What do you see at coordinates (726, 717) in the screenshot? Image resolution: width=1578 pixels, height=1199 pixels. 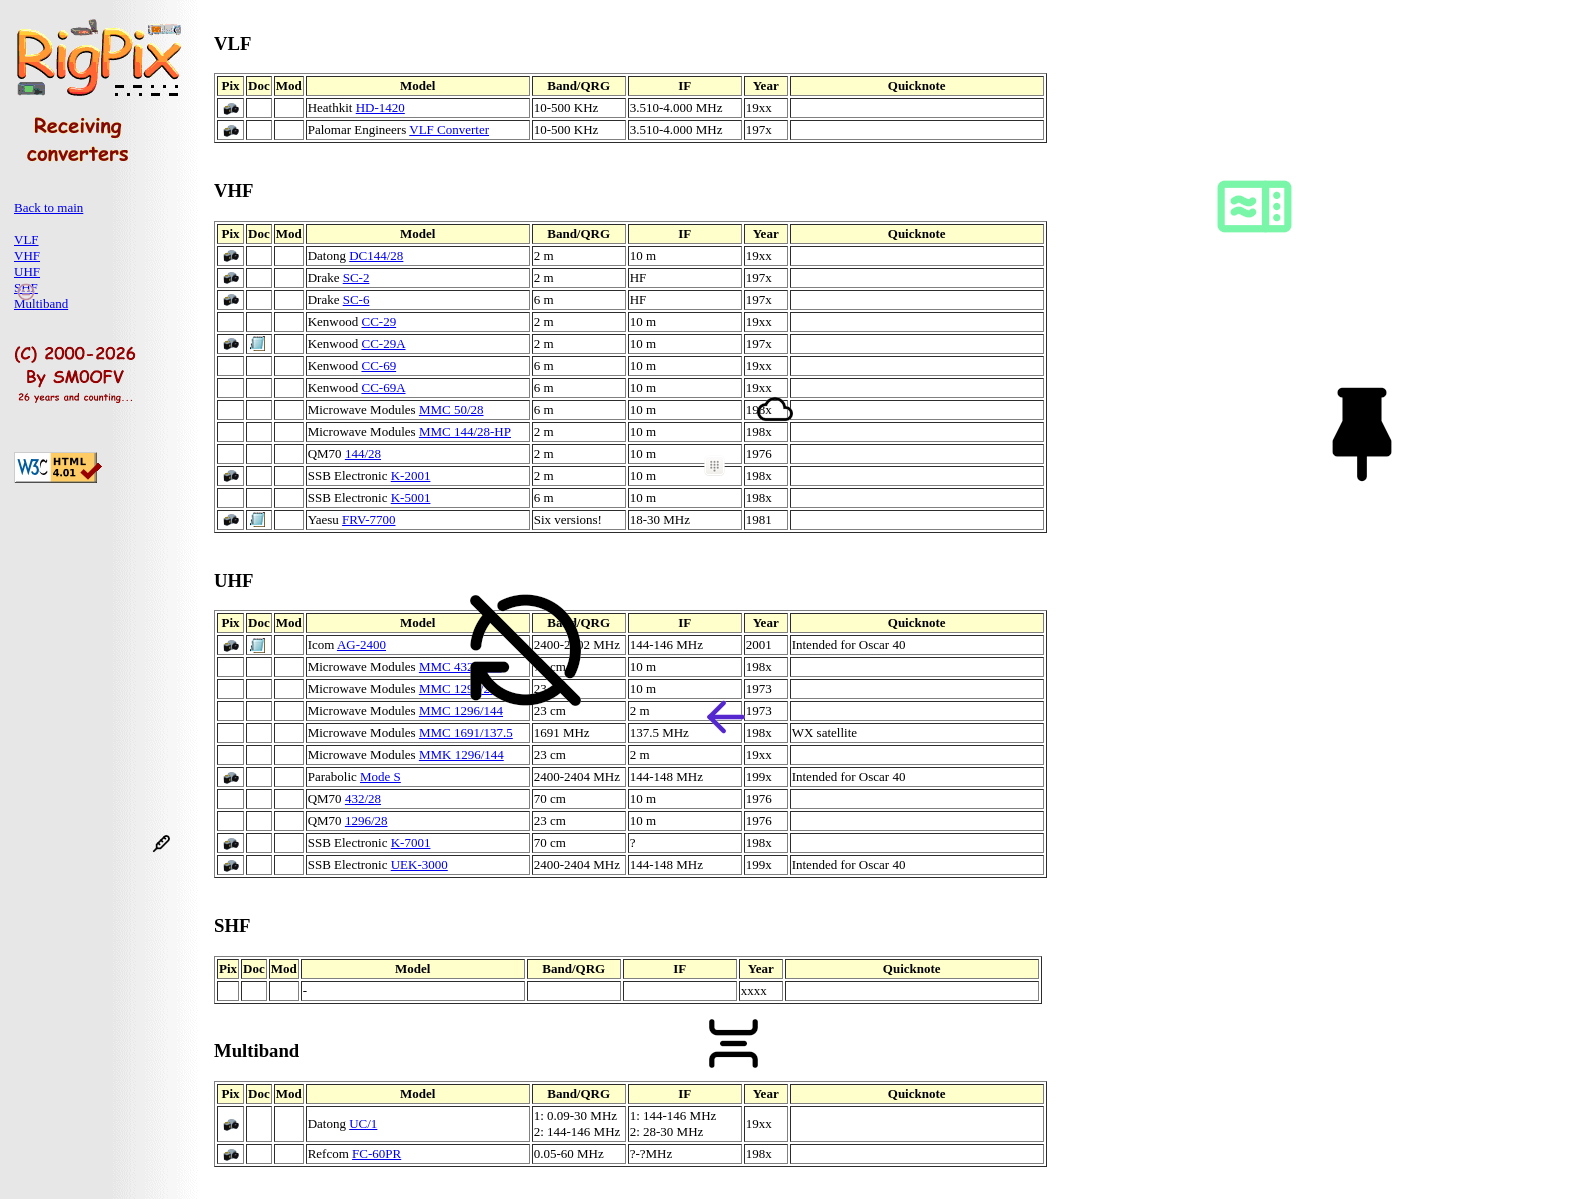 I see `go back to the previous screen` at bounding box center [726, 717].